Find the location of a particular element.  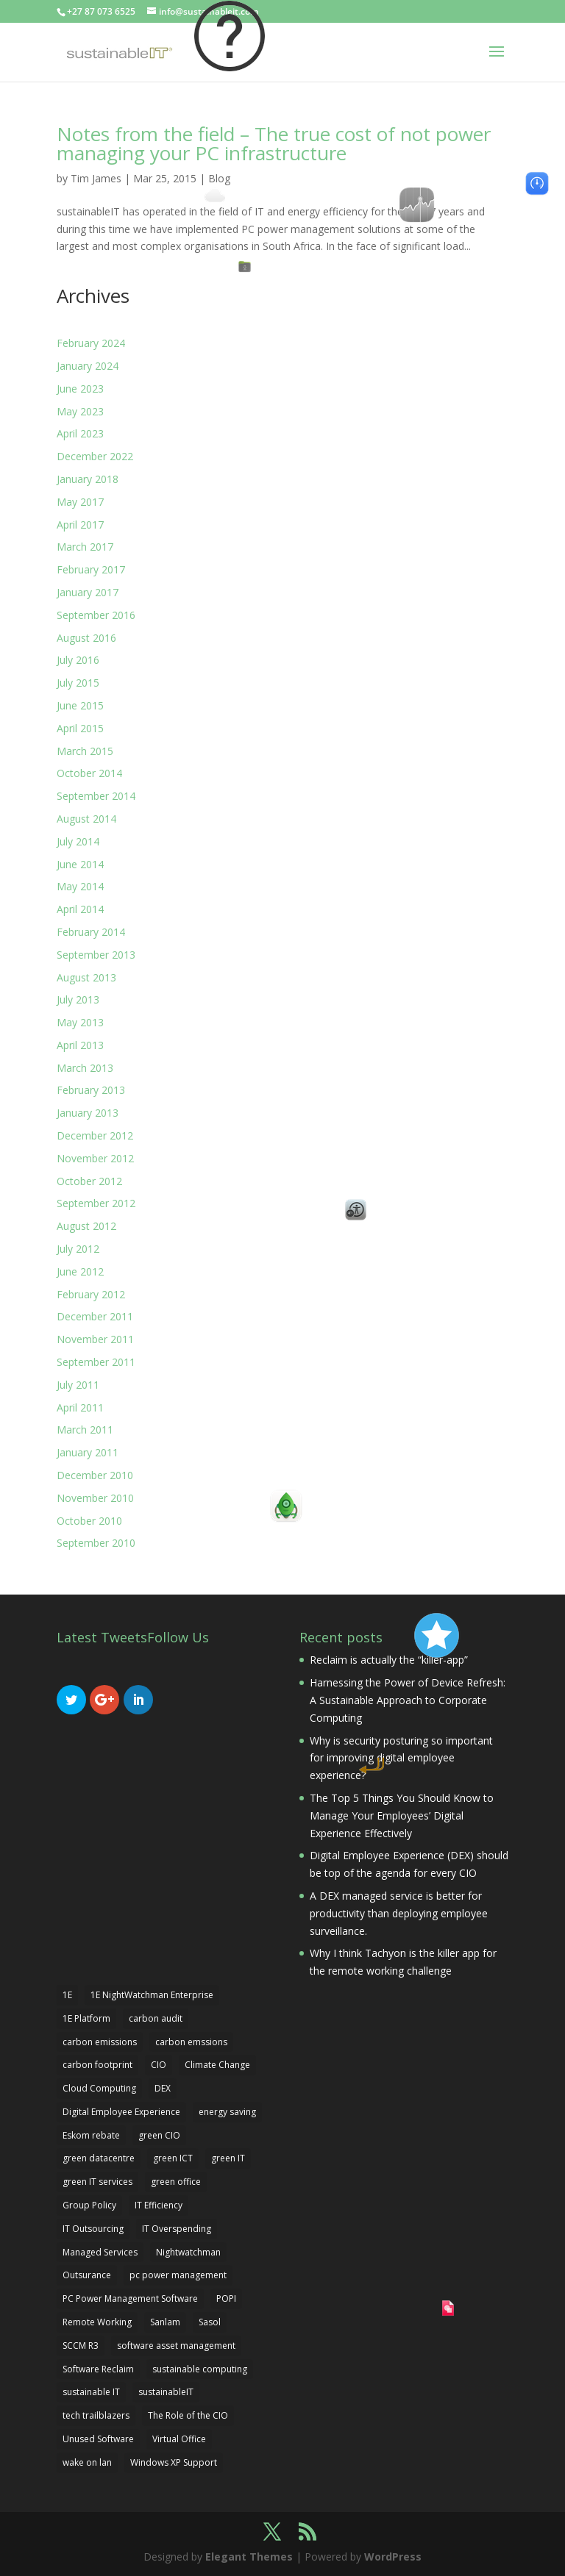

open voiceover accessibility settings is located at coordinates (355, 1209).